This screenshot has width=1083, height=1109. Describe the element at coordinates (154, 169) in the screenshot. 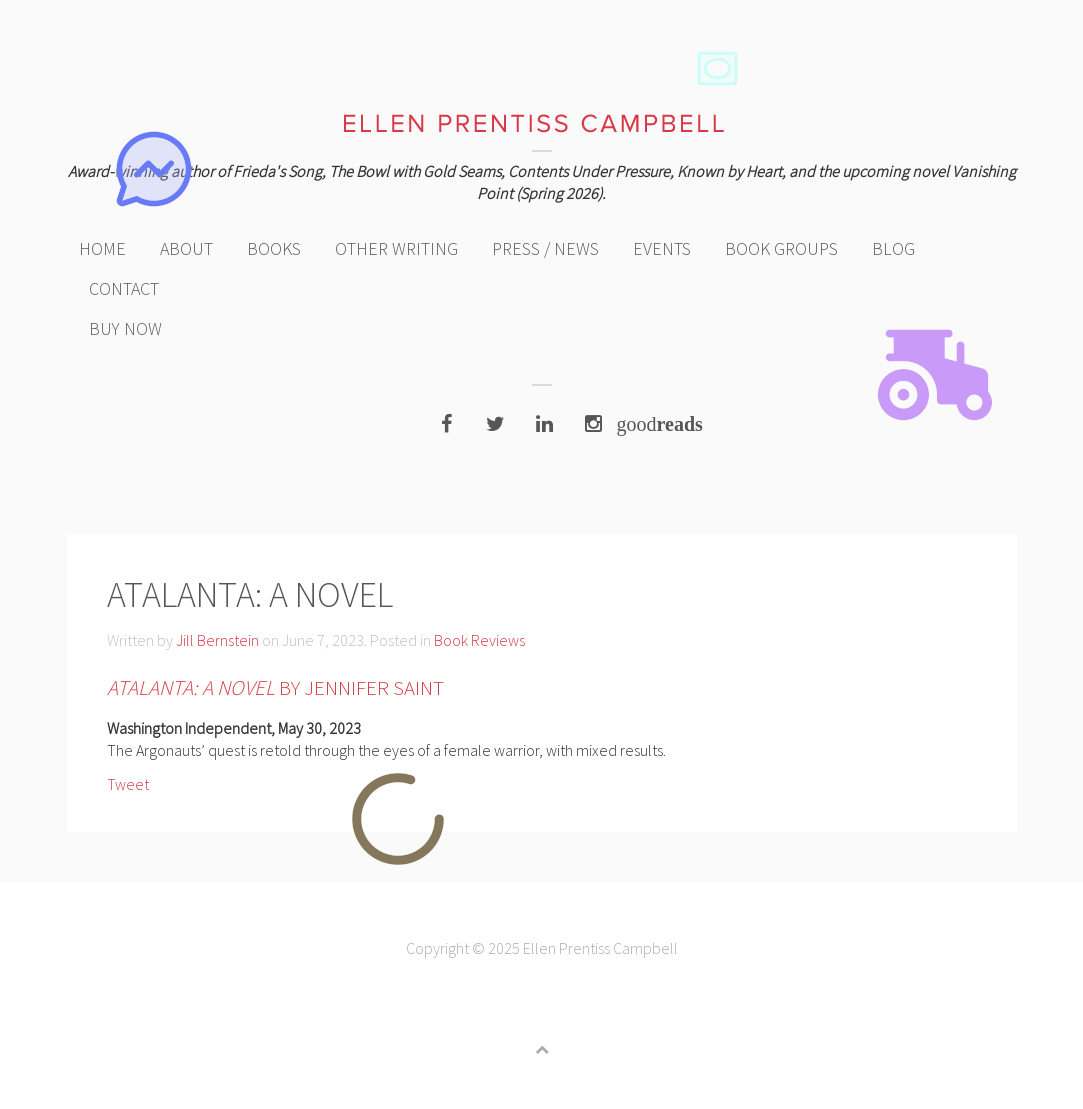

I see `open facebook messenger` at that location.